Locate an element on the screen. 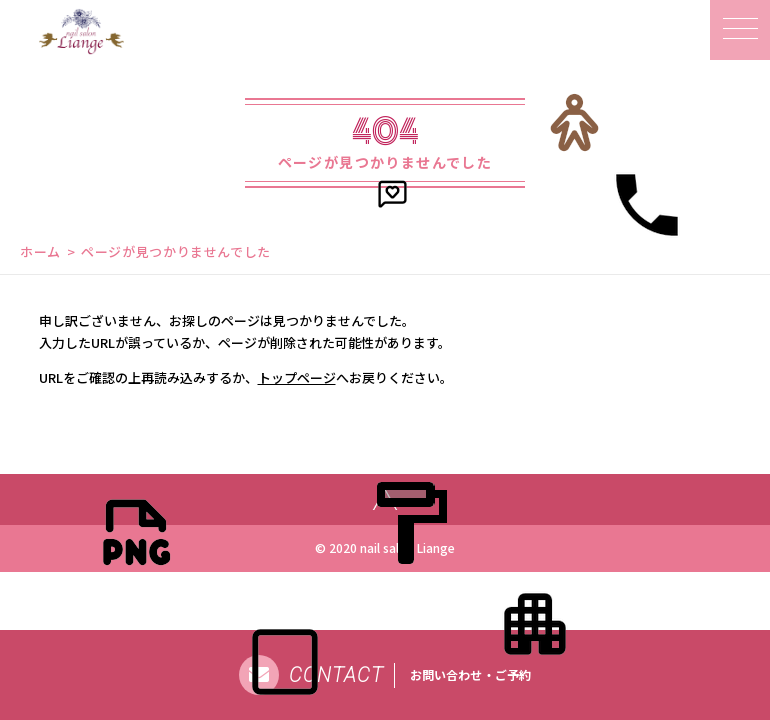  make a phone call is located at coordinates (647, 205).